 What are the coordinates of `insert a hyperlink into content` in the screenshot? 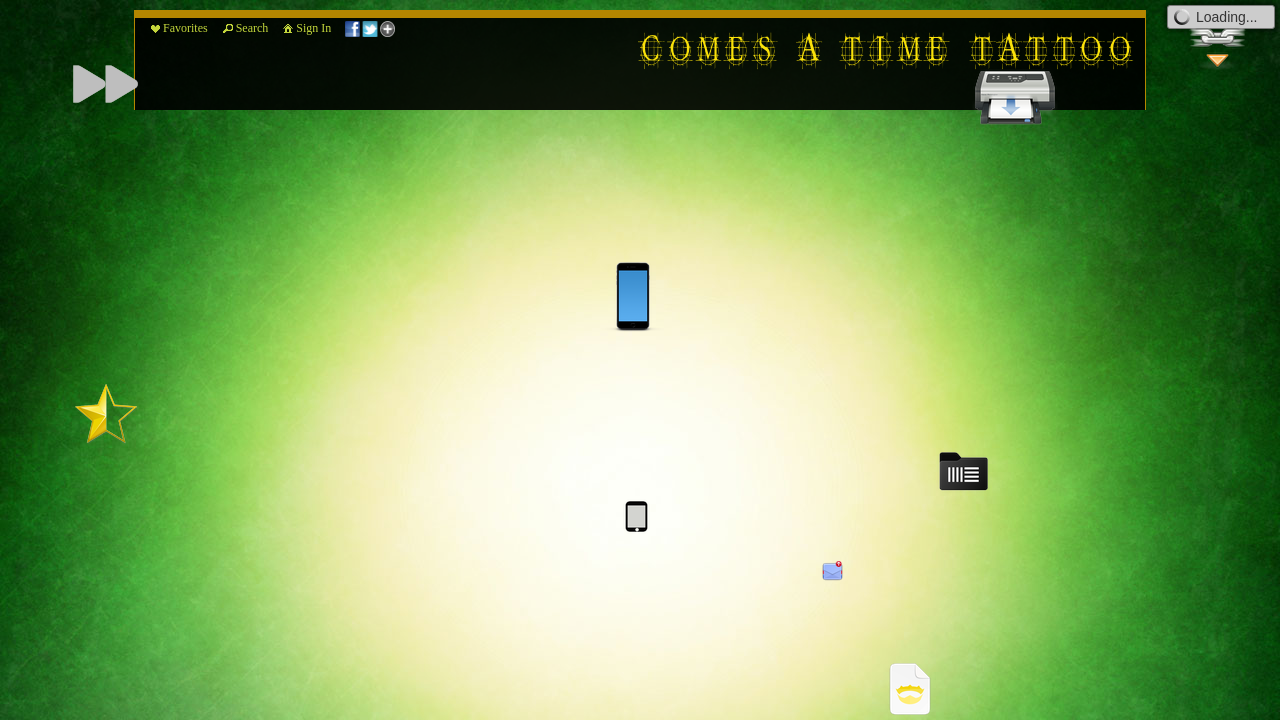 It's located at (1217, 41).